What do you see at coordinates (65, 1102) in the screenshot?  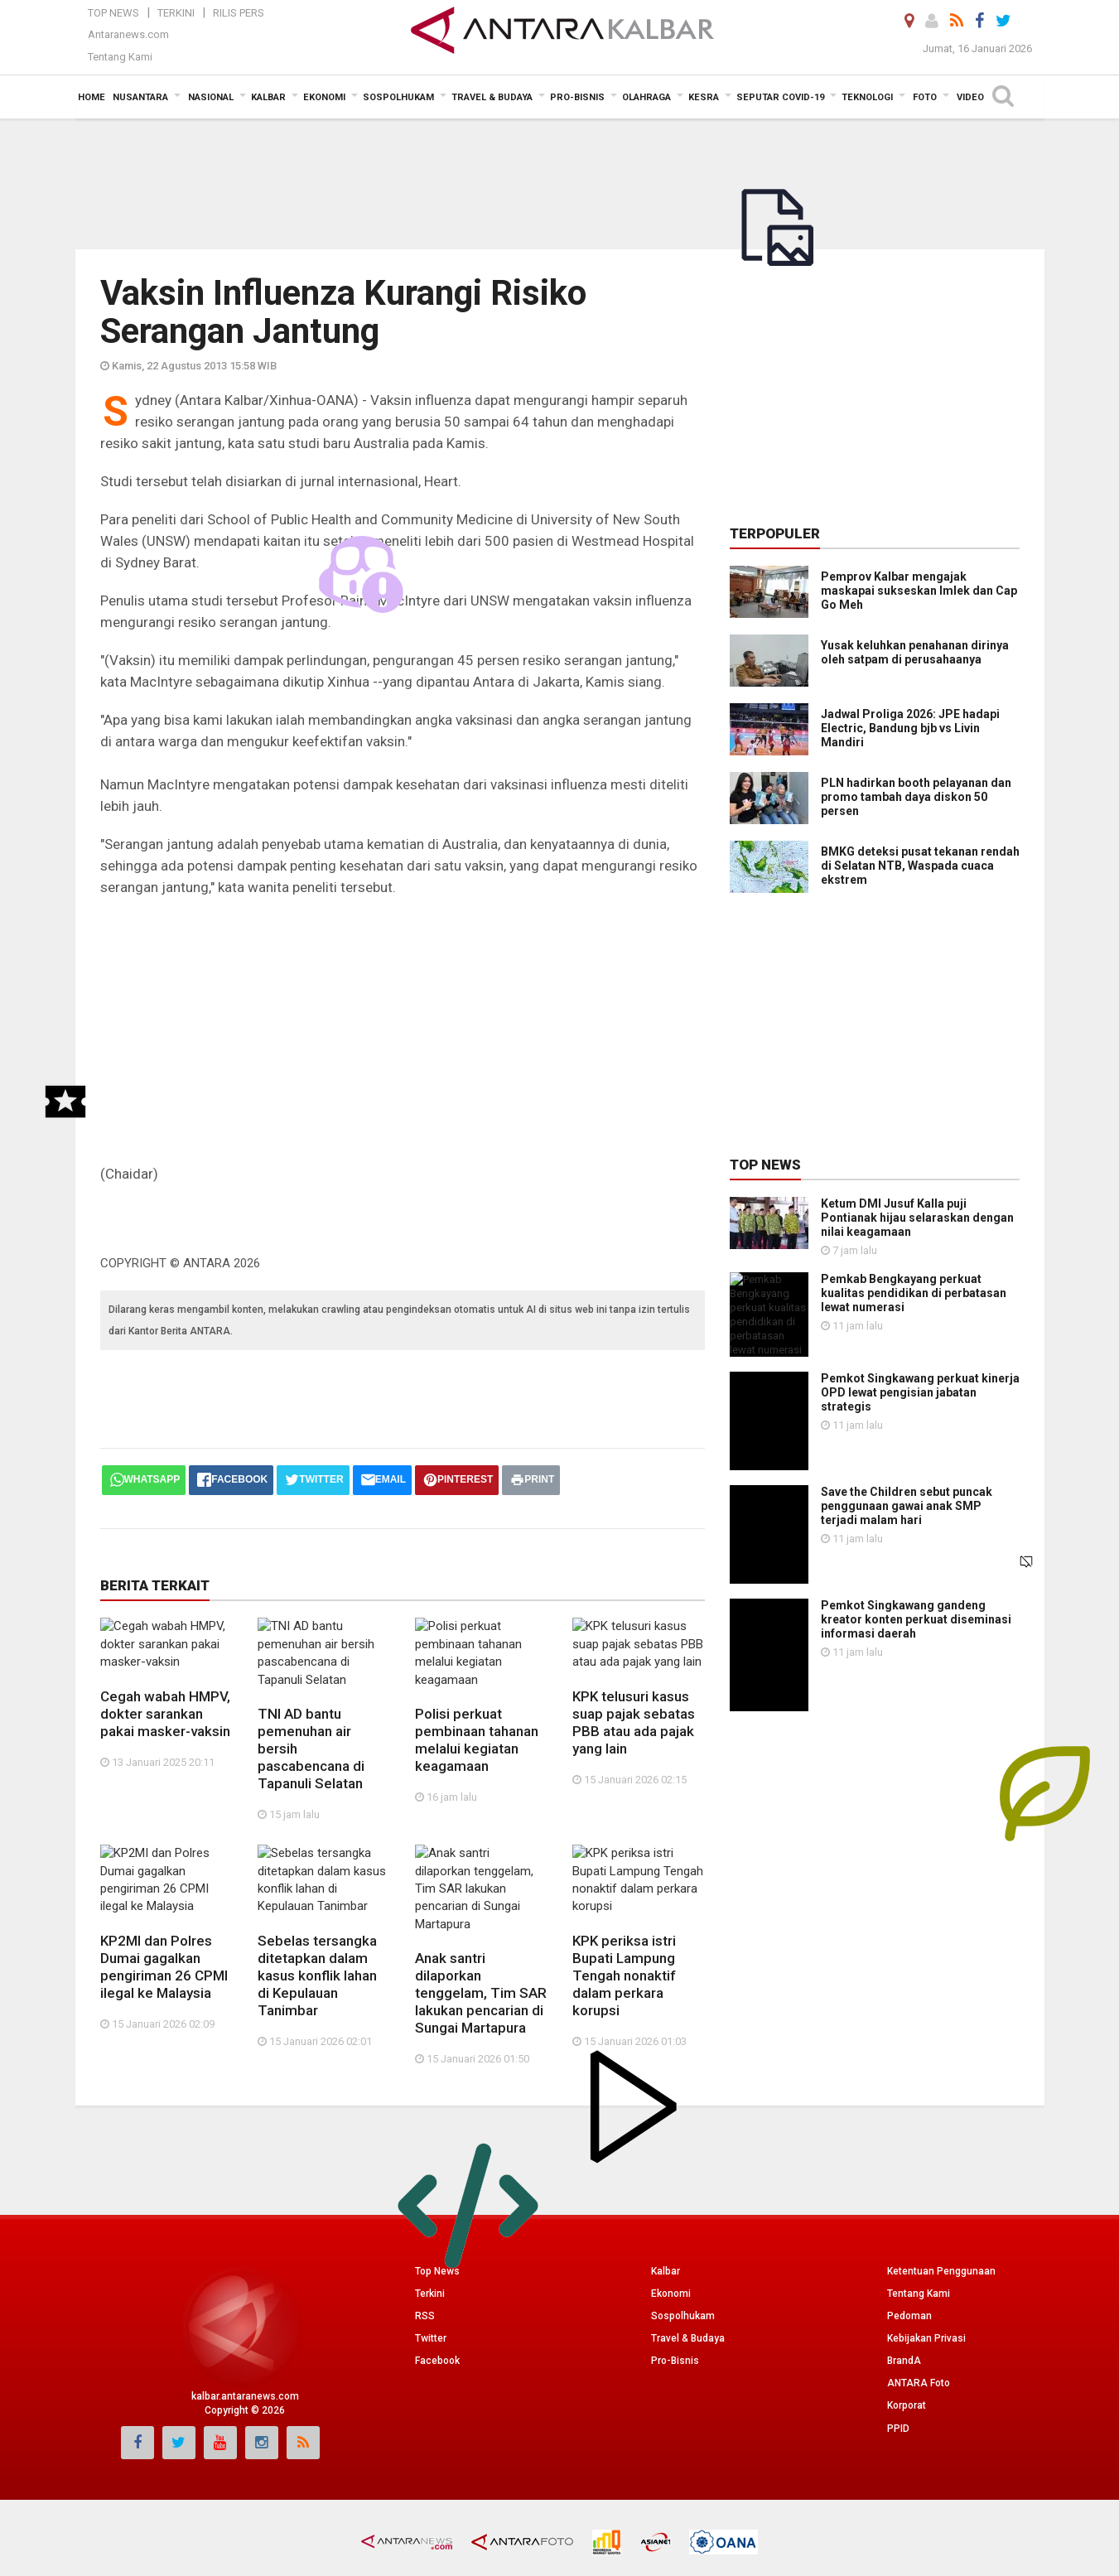 I see `view local events or activities` at bounding box center [65, 1102].